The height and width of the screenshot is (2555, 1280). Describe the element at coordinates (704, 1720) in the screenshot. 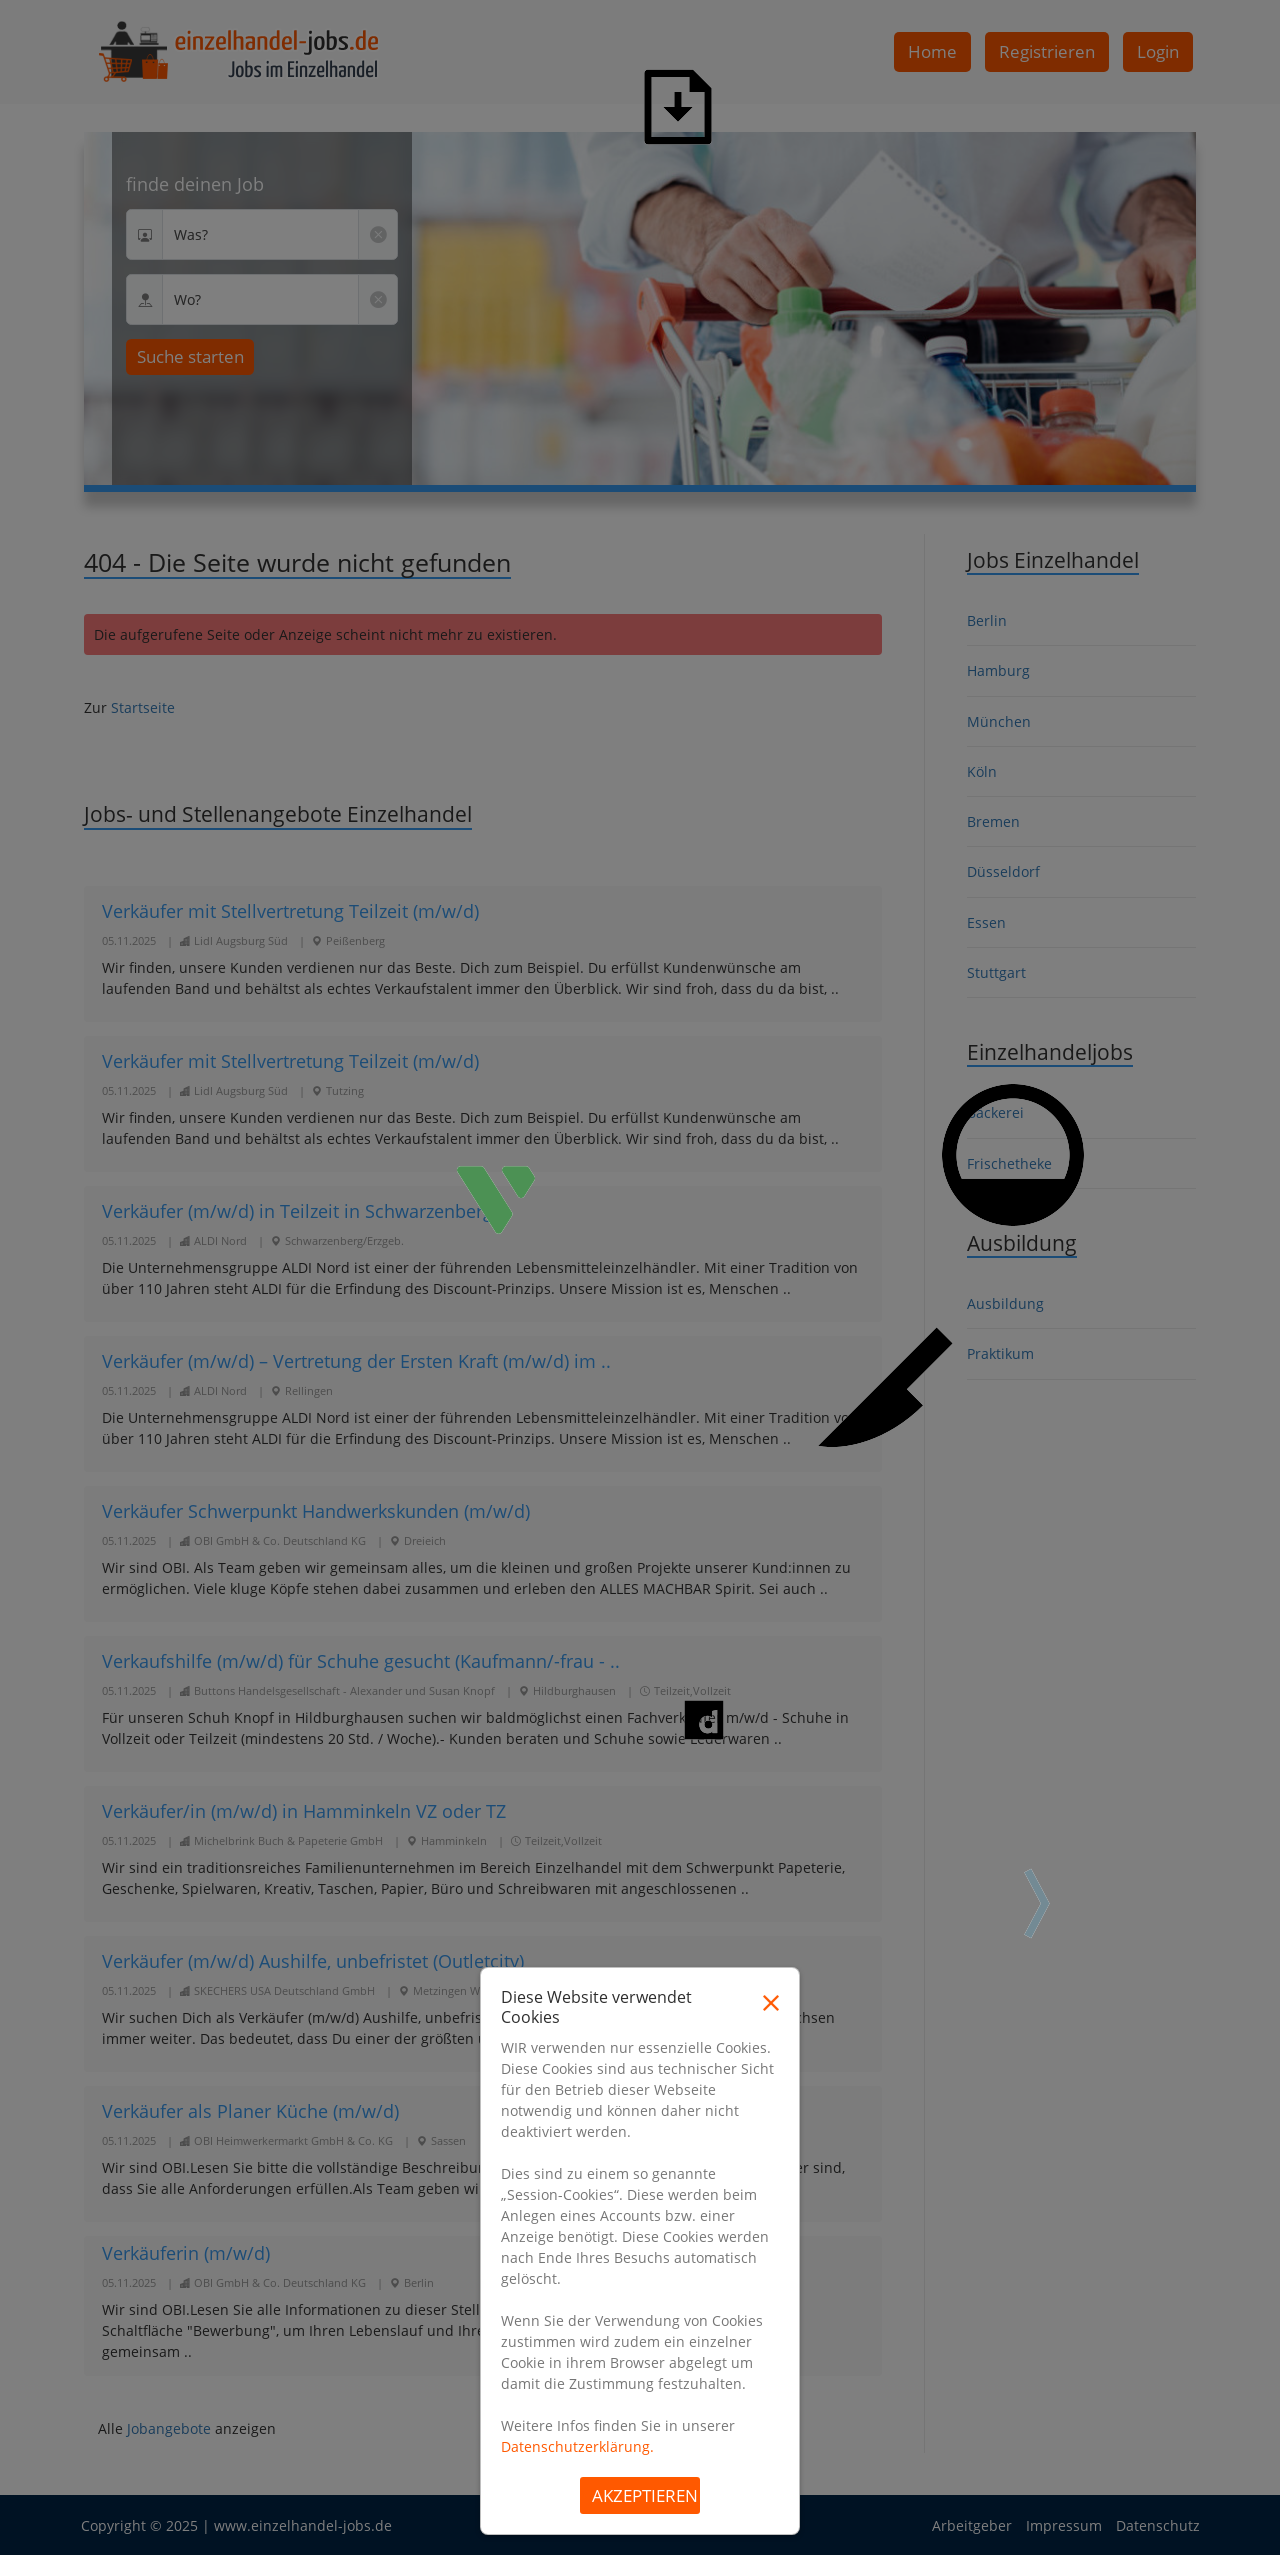

I see `open the dailymotion app` at that location.